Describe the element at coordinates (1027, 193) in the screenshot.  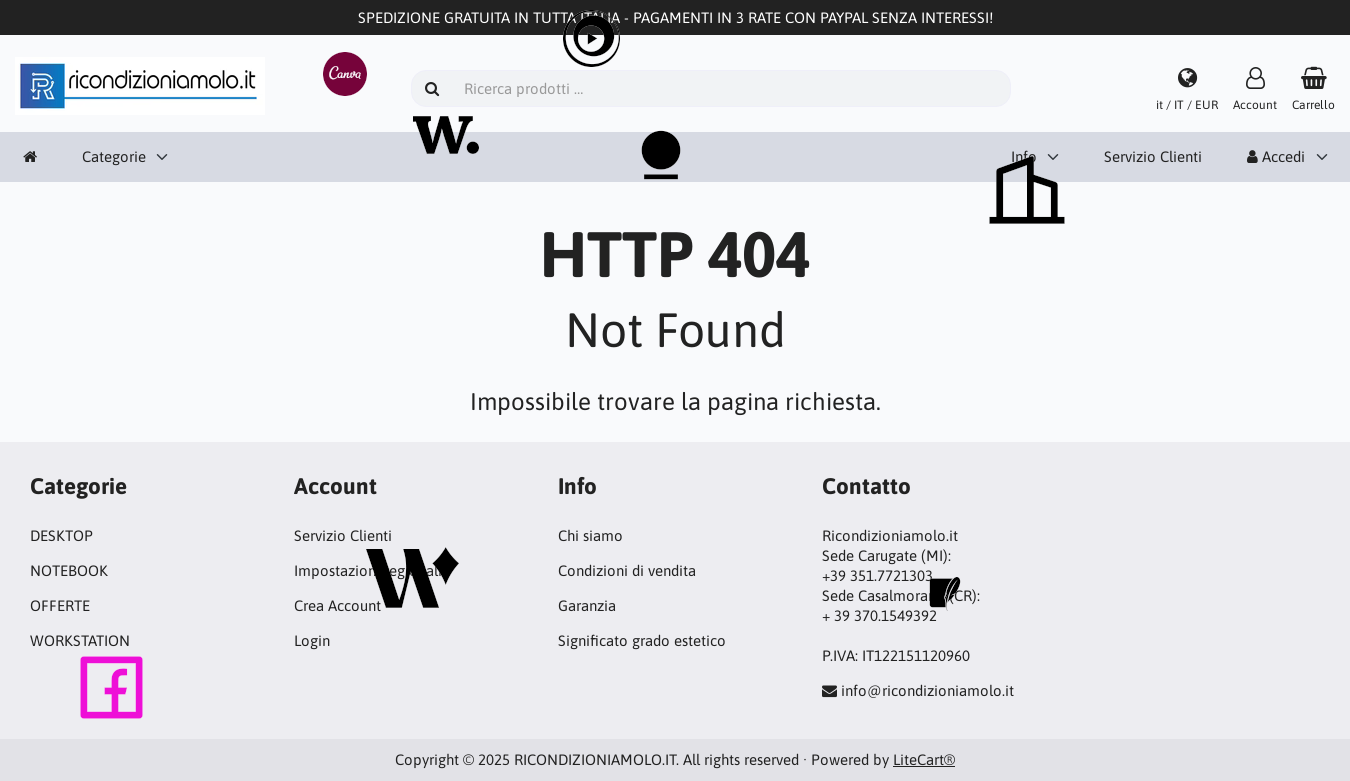
I see `view company or business profile` at that location.